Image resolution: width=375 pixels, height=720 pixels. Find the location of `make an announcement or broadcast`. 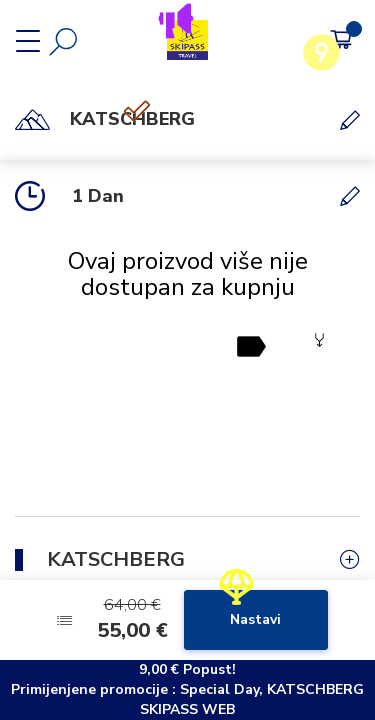

make an announcement or broadcast is located at coordinates (176, 21).